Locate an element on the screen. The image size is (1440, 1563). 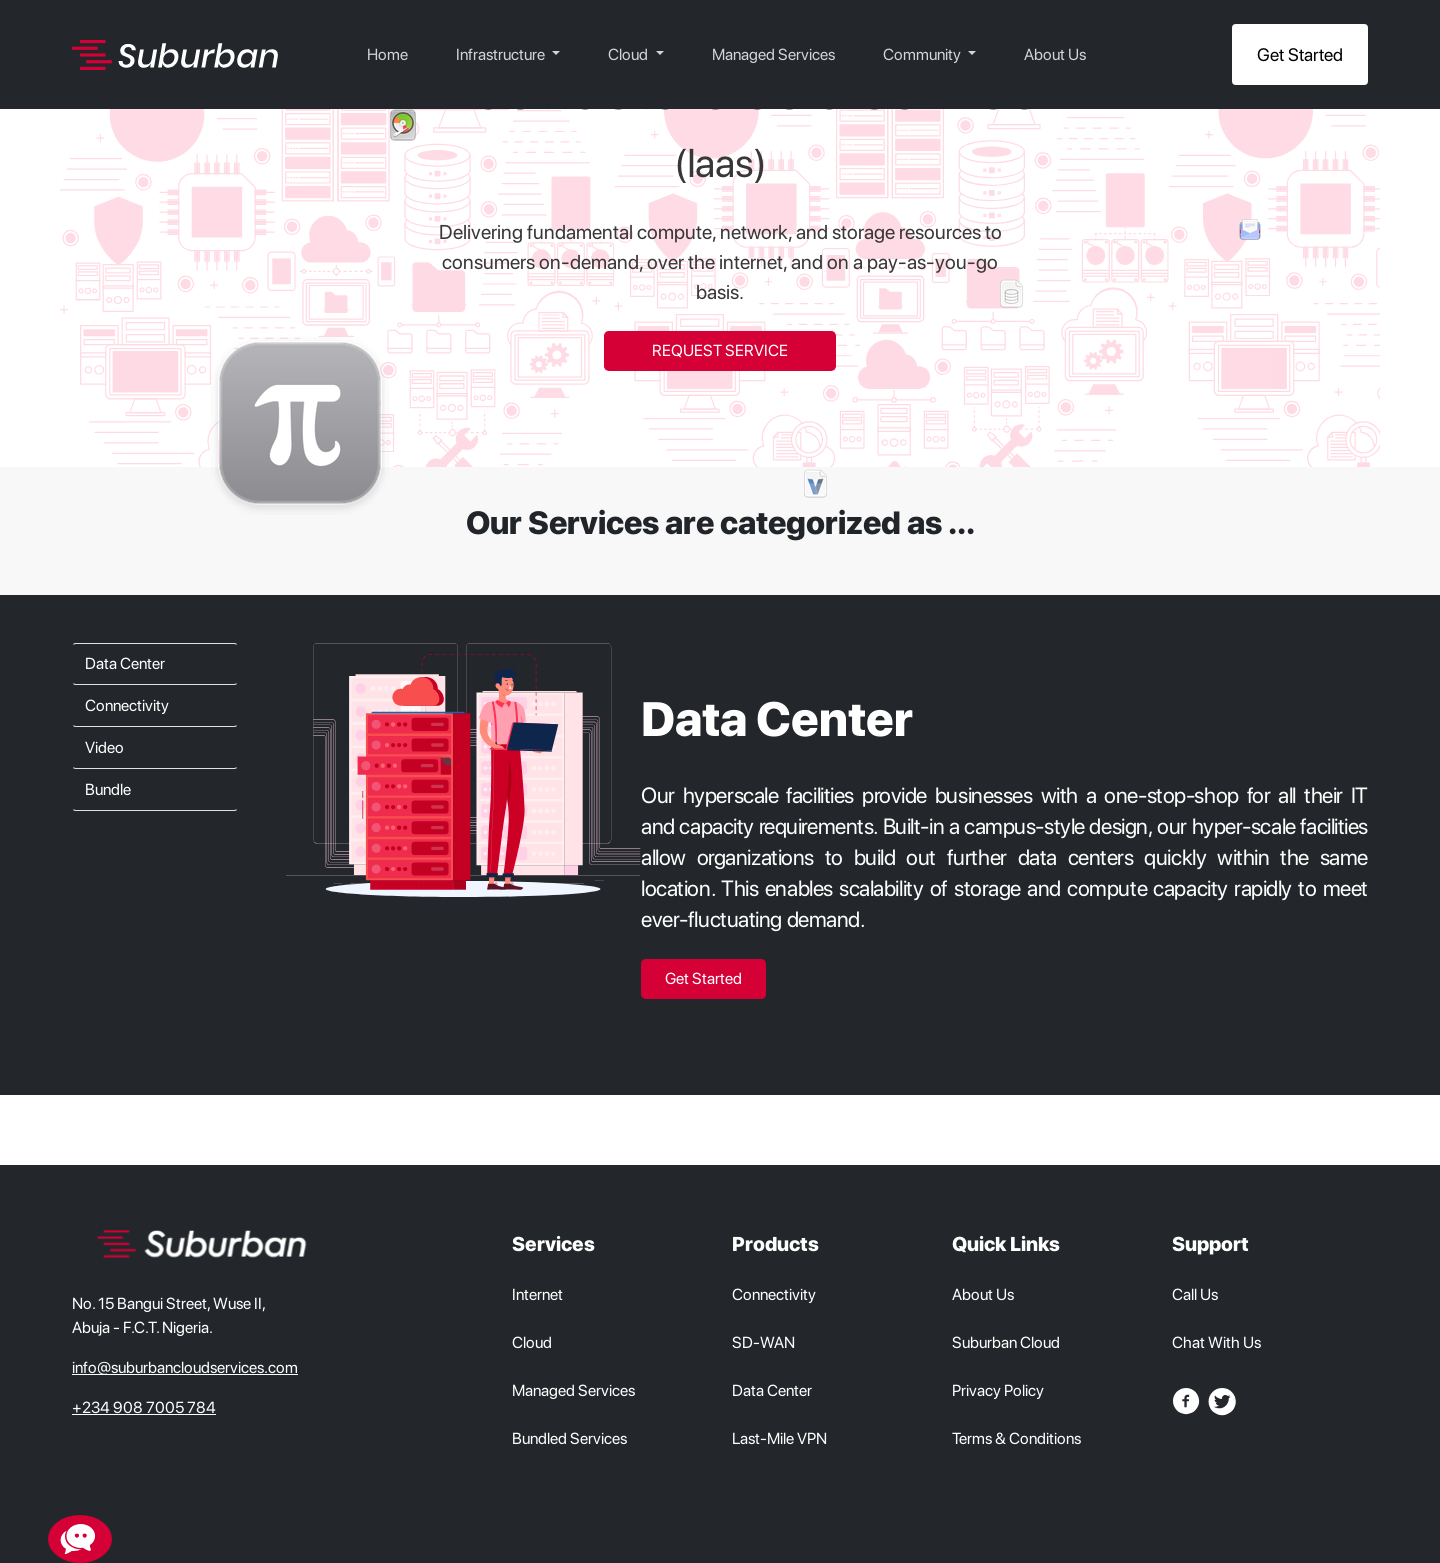
open mathematics or calculator application is located at coordinates (300, 423).